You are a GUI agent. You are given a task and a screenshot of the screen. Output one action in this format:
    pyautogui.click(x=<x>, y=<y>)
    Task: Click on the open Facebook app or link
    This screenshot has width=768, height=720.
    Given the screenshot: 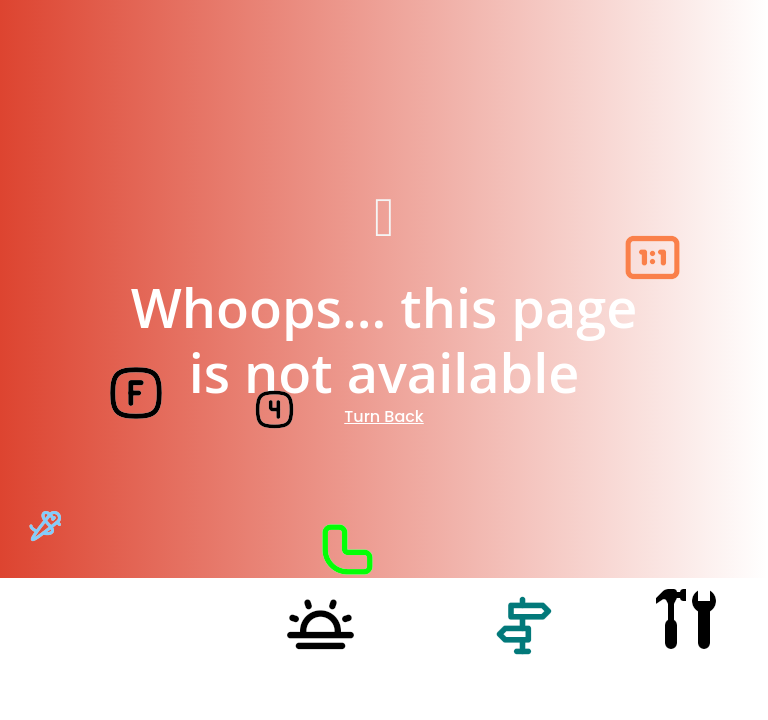 What is the action you would take?
    pyautogui.click(x=136, y=393)
    